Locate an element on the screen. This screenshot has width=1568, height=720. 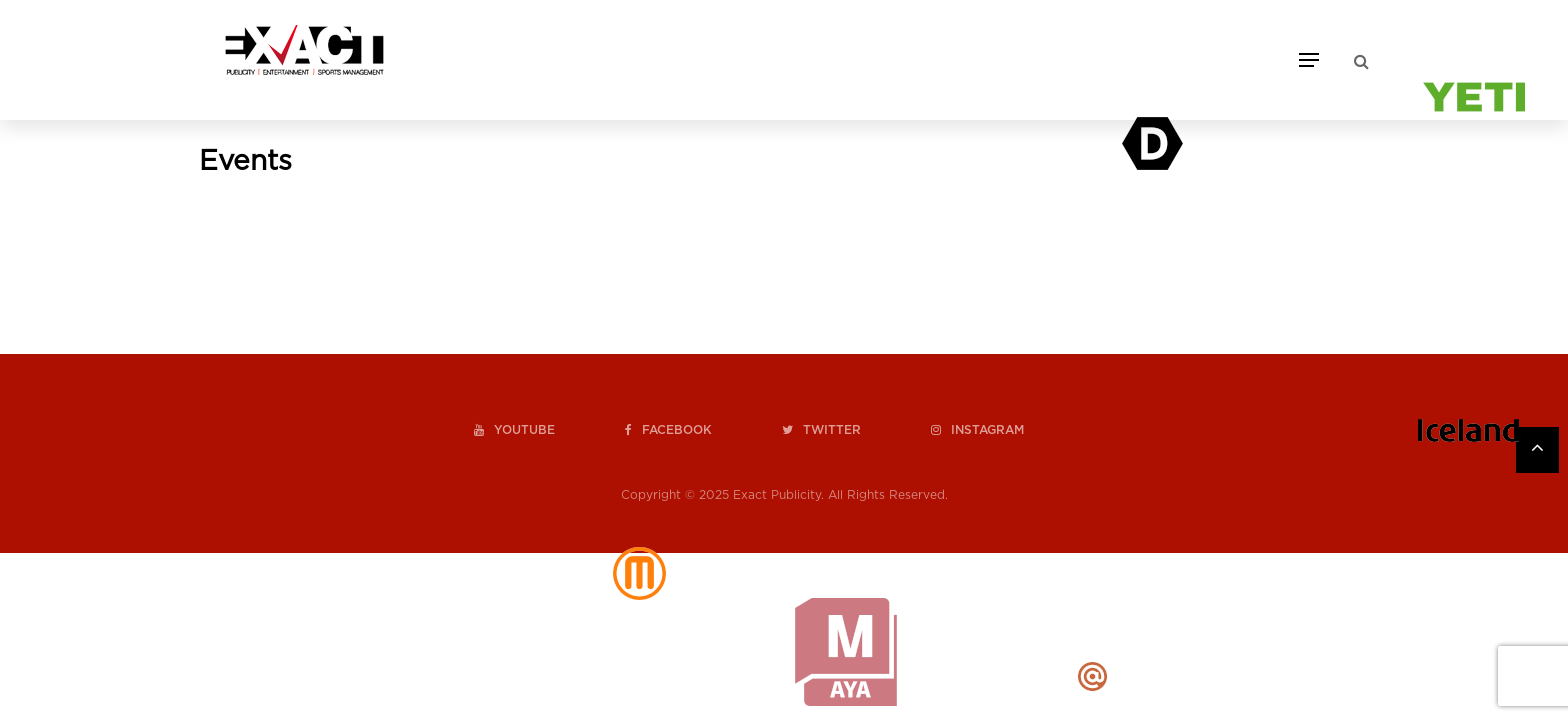
makerbot logo is located at coordinates (639, 573).